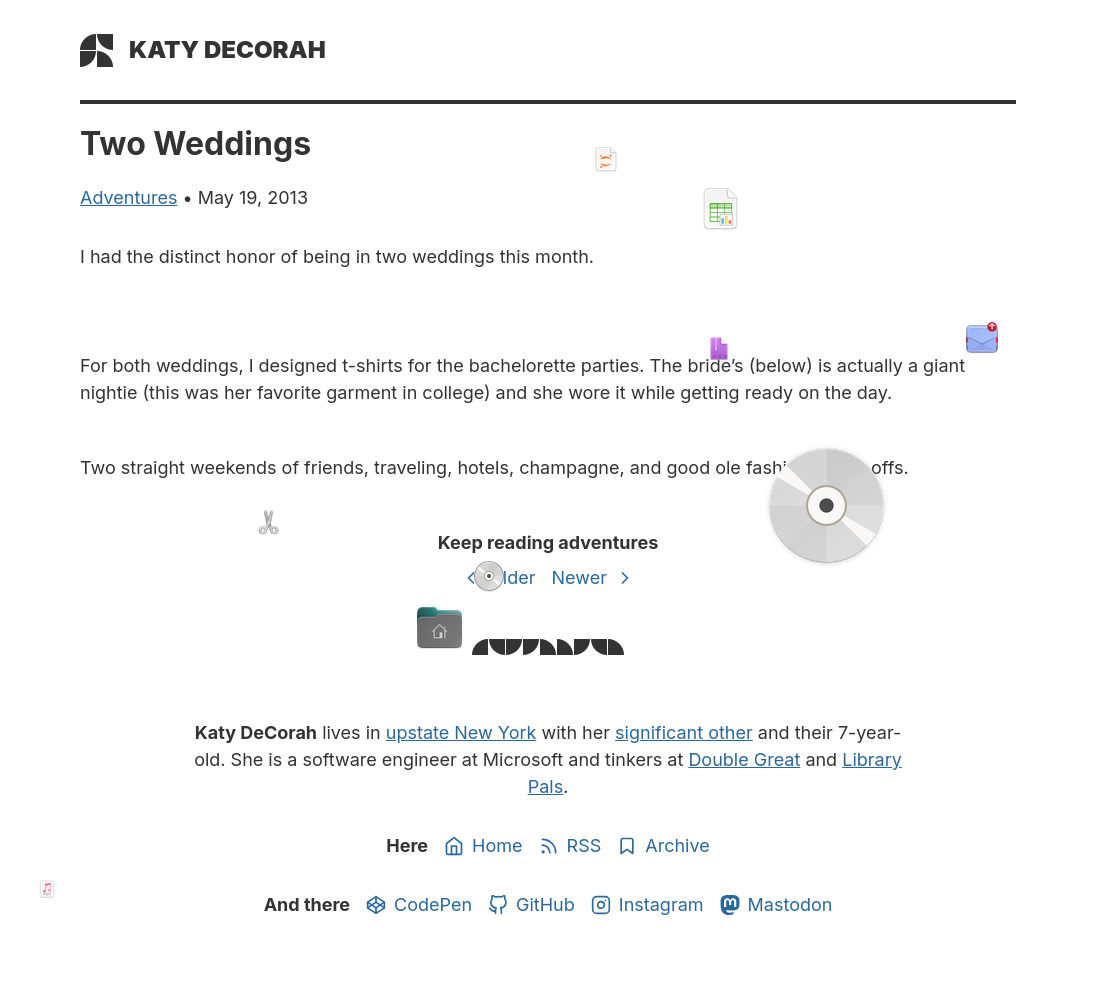 The width and height of the screenshot is (1096, 982). What do you see at coordinates (439, 627) in the screenshot?
I see `access your home folder` at bounding box center [439, 627].